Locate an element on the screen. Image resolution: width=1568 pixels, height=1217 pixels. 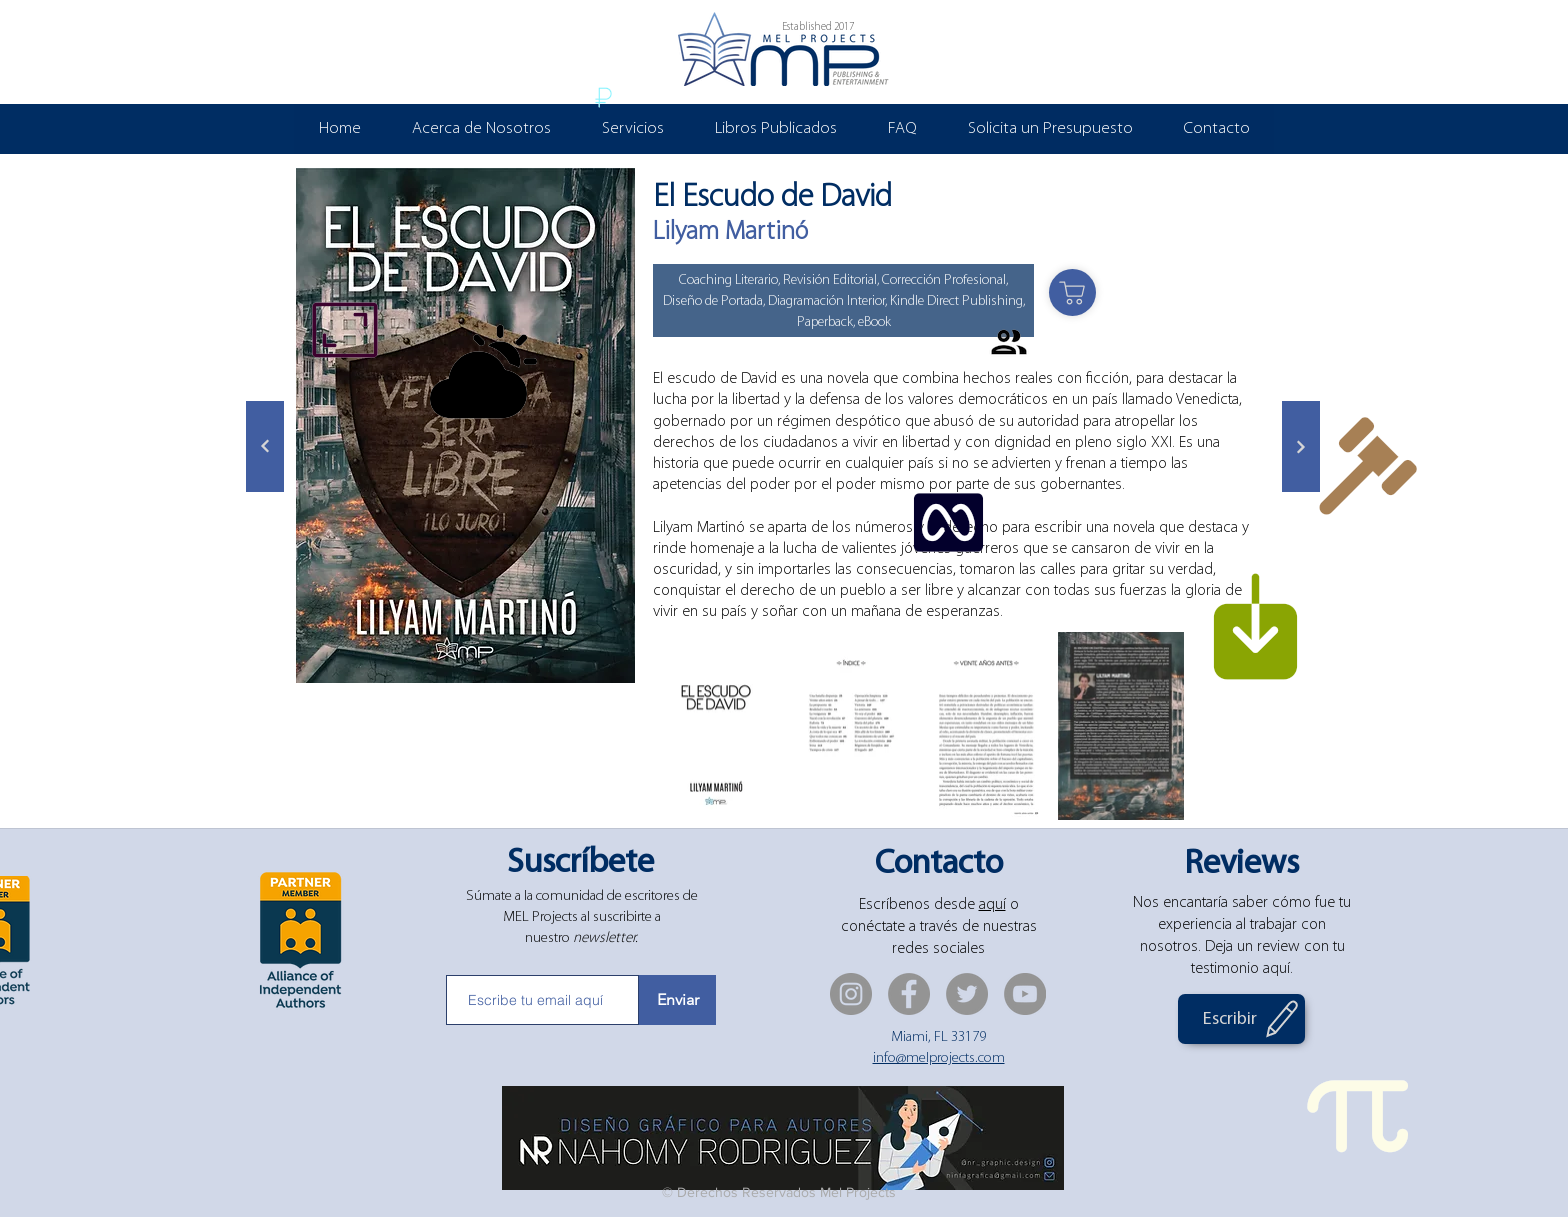
view group members is located at coordinates (1009, 342).